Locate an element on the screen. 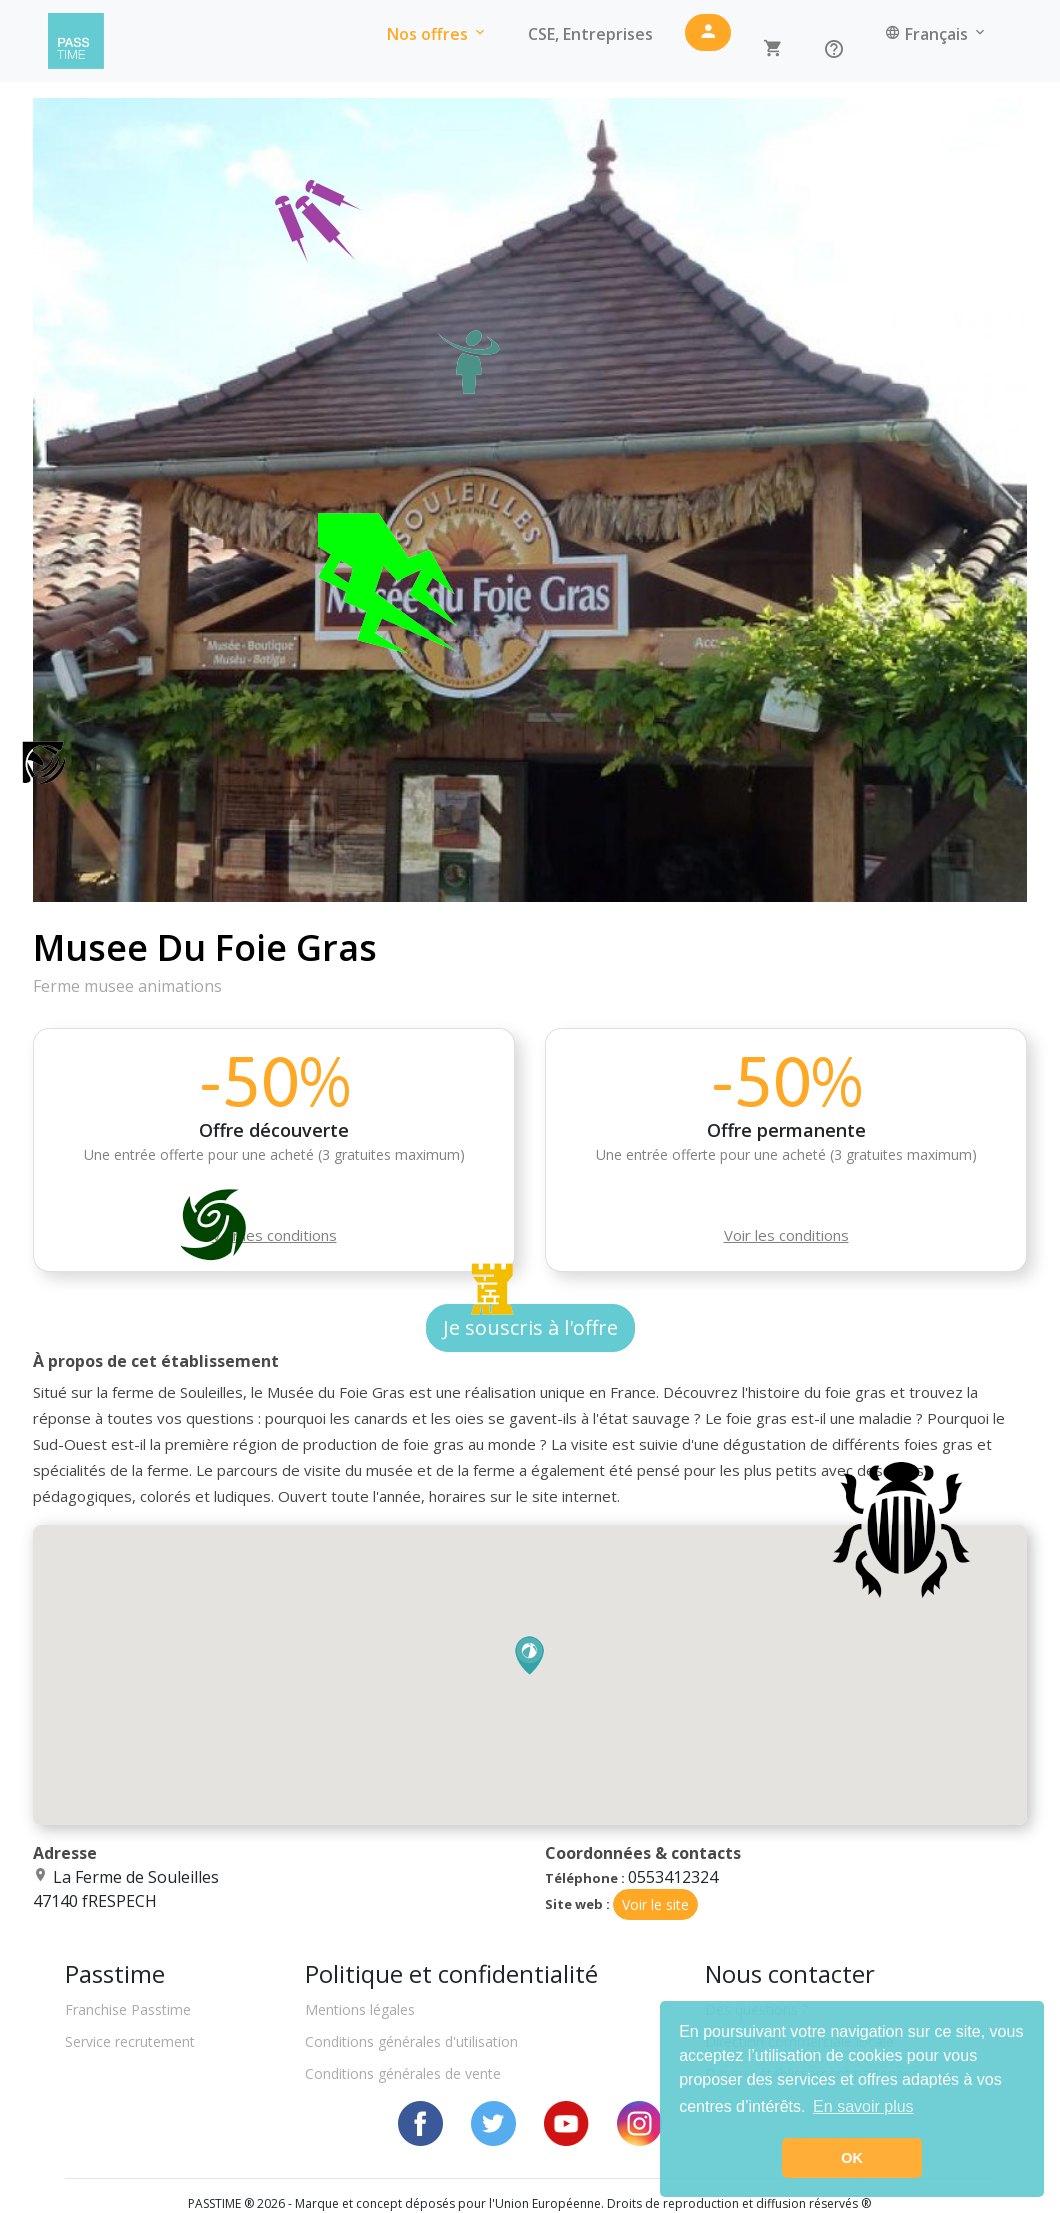  indicates a severe thunderstorm warning is located at coordinates (387, 584).